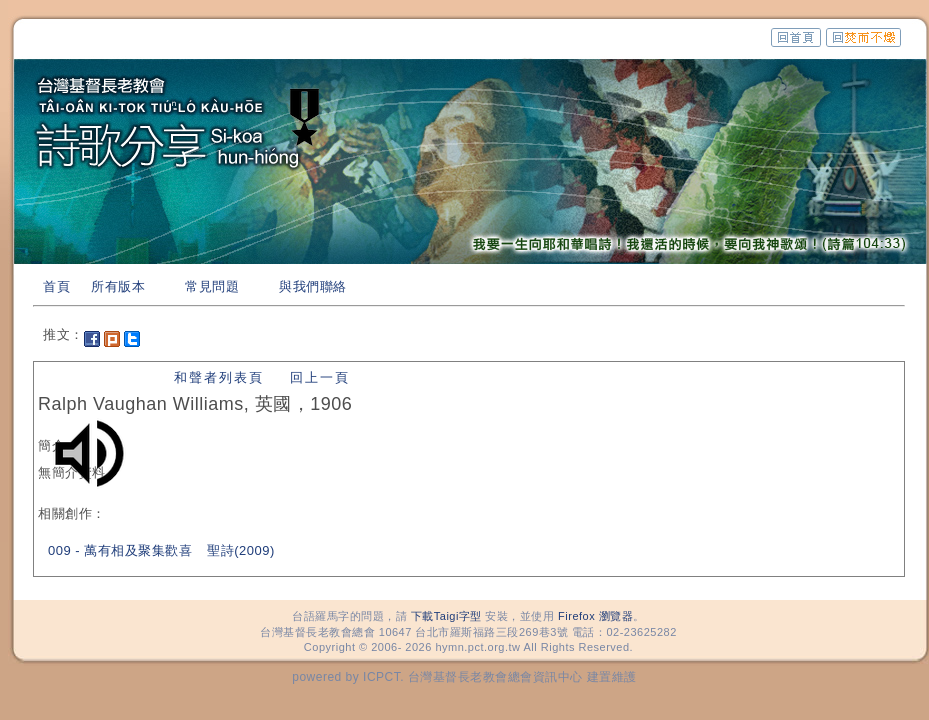 This screenshot has height=720, width=929. What do you see at coordinates (304, 117) in the screenshot?
I see `view achievements or awards` at bounding box center [304, 117].